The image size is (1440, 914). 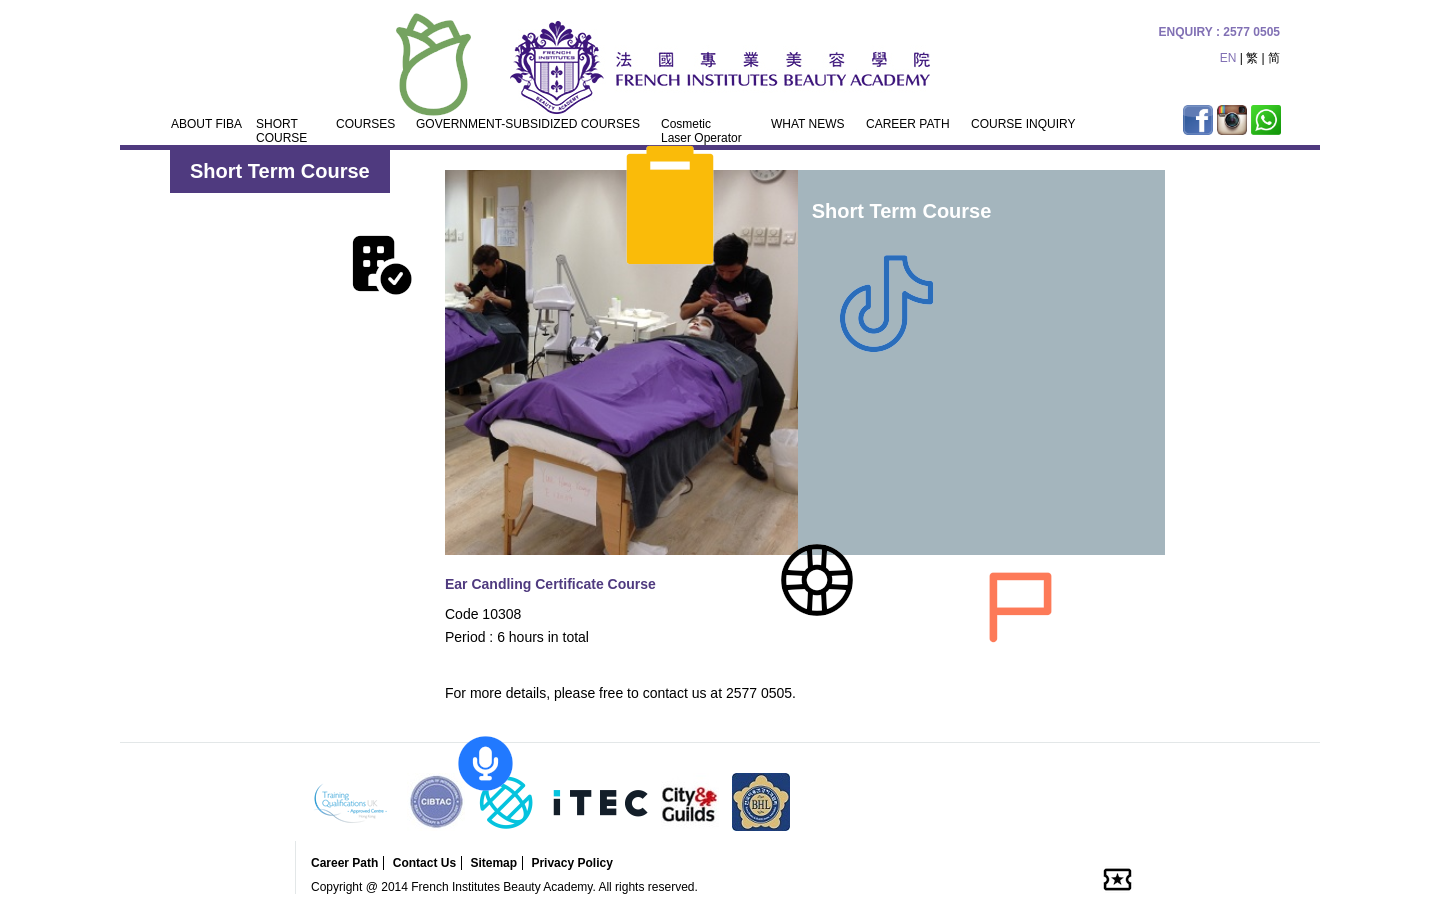 I want to click on add to favorites or wishlist, so click(x=433, y=64).